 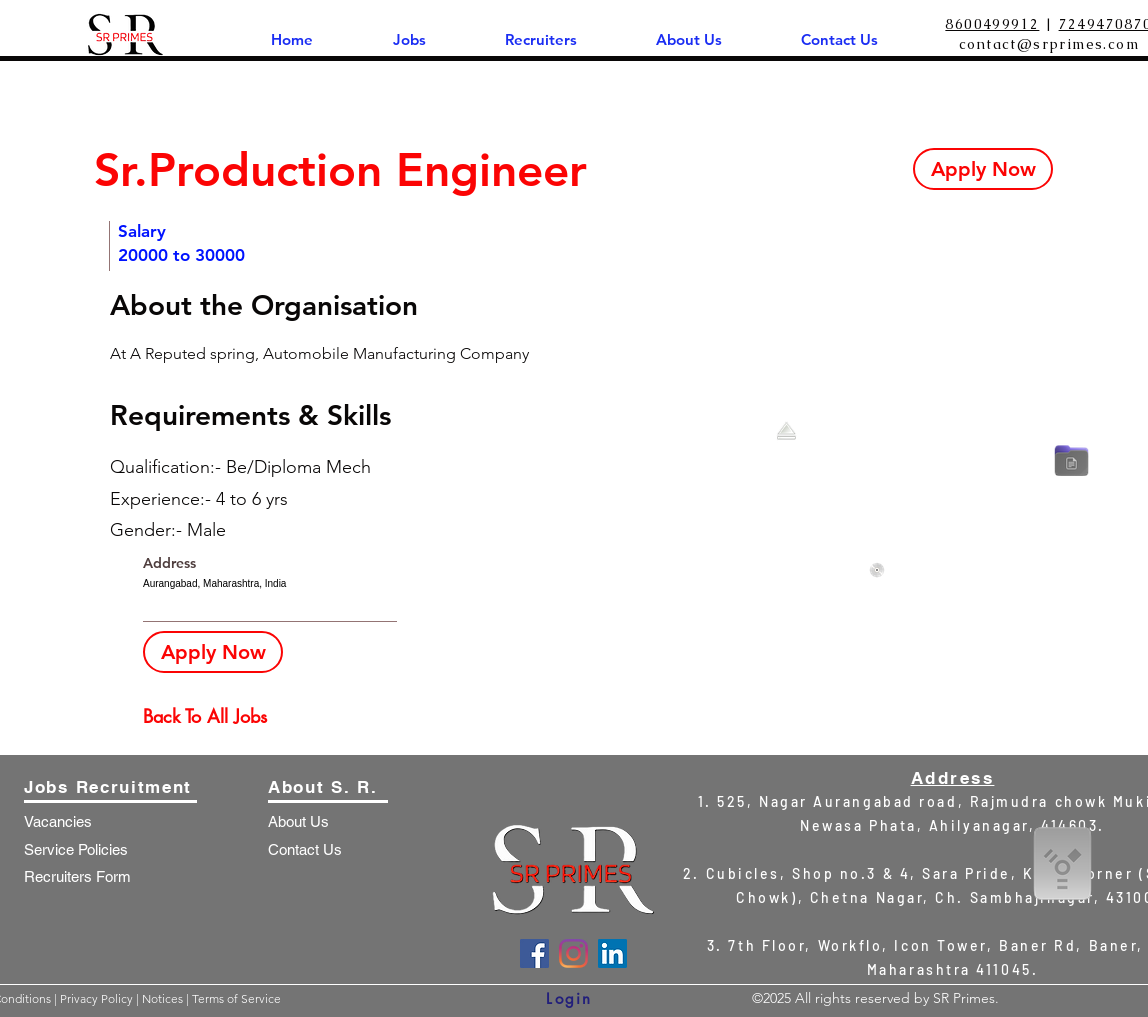 I want to click on eject removable media or disc, so click(x=786, y=431).